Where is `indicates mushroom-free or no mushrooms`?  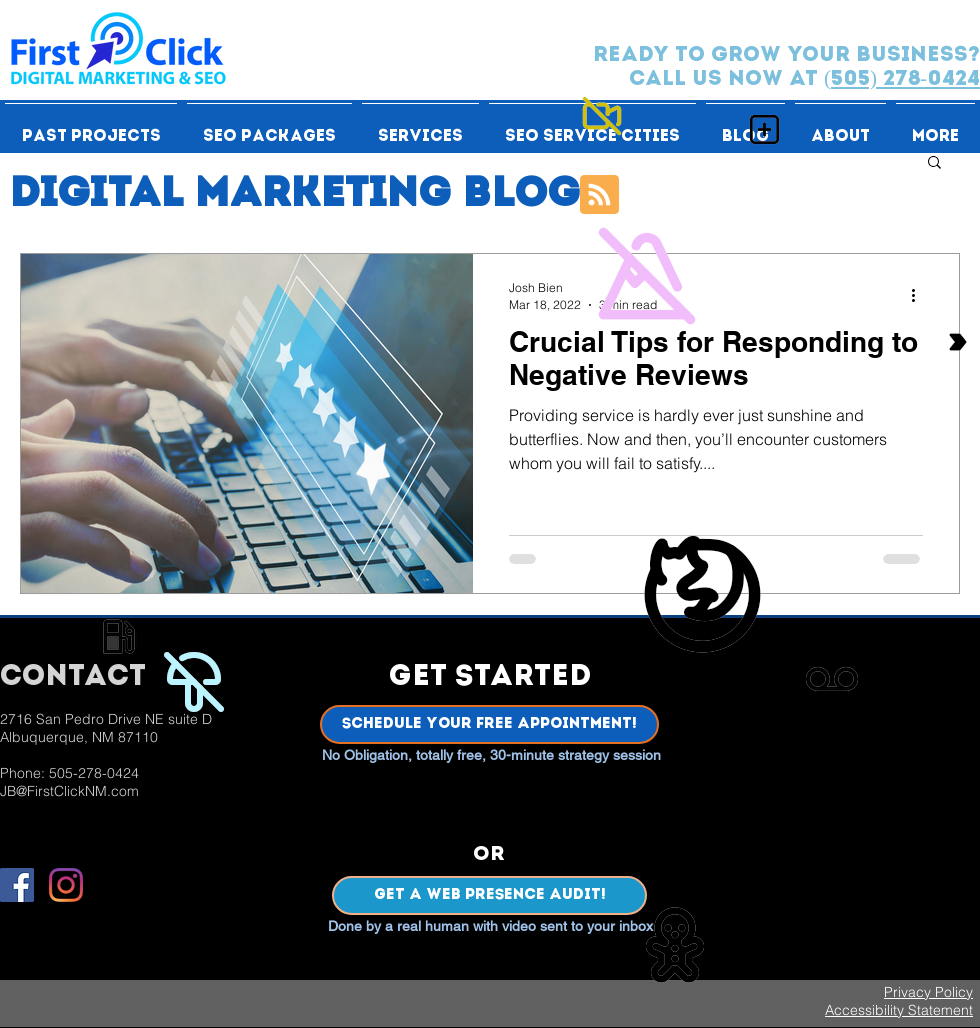 indicates mushroom-free or no mushrooms is located at coordinates (194, 682).